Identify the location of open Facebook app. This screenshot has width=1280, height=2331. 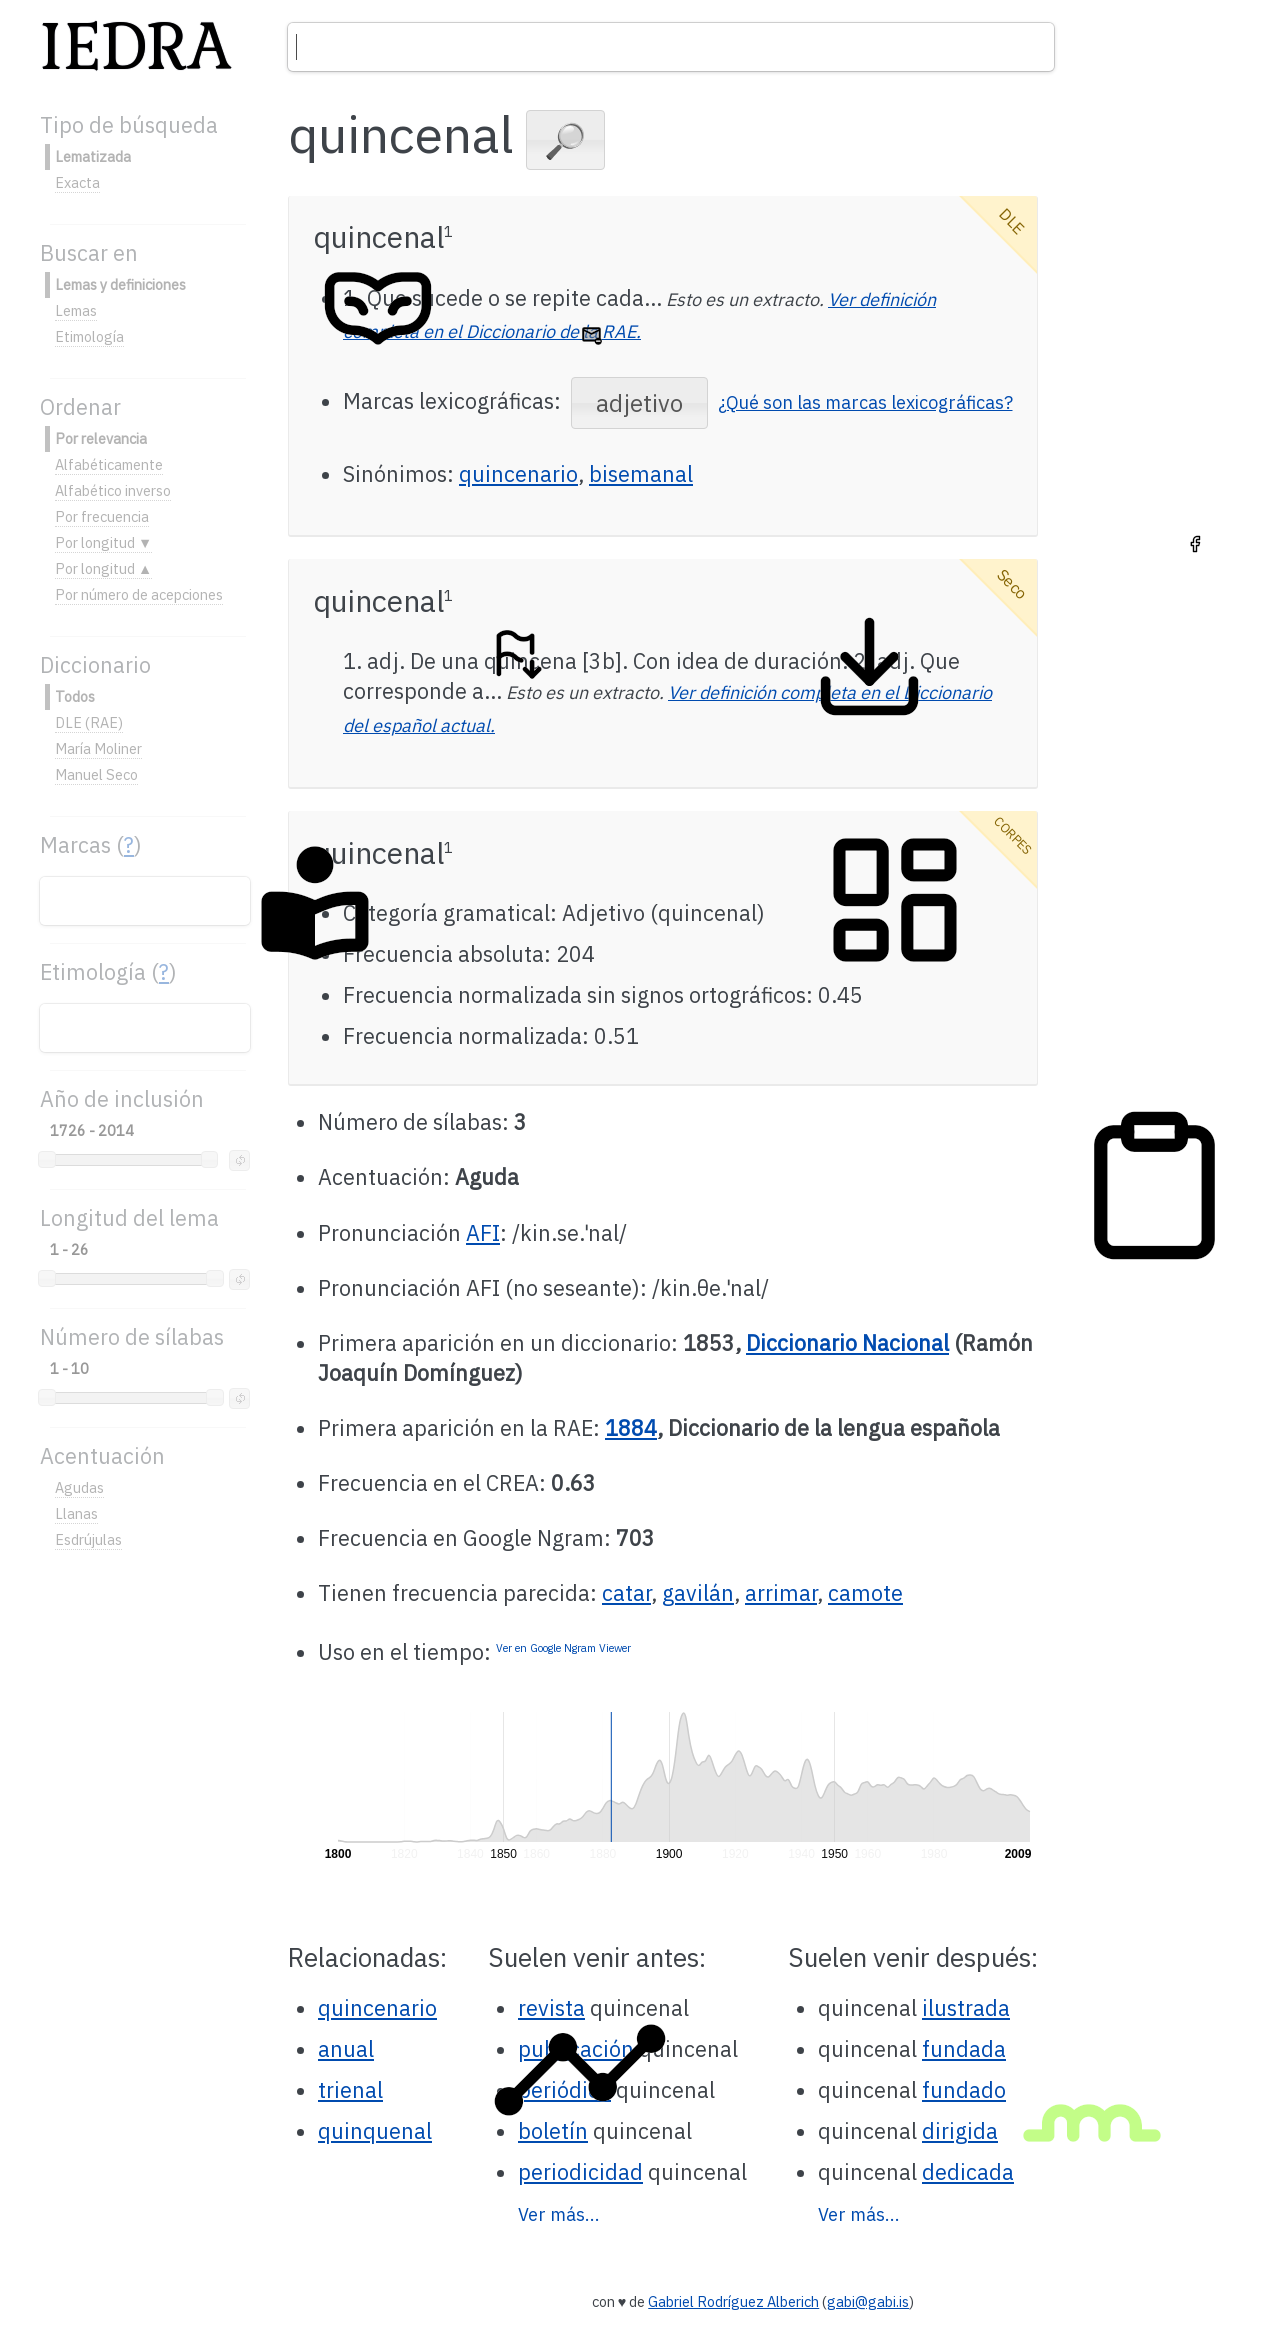
(1195, 544).